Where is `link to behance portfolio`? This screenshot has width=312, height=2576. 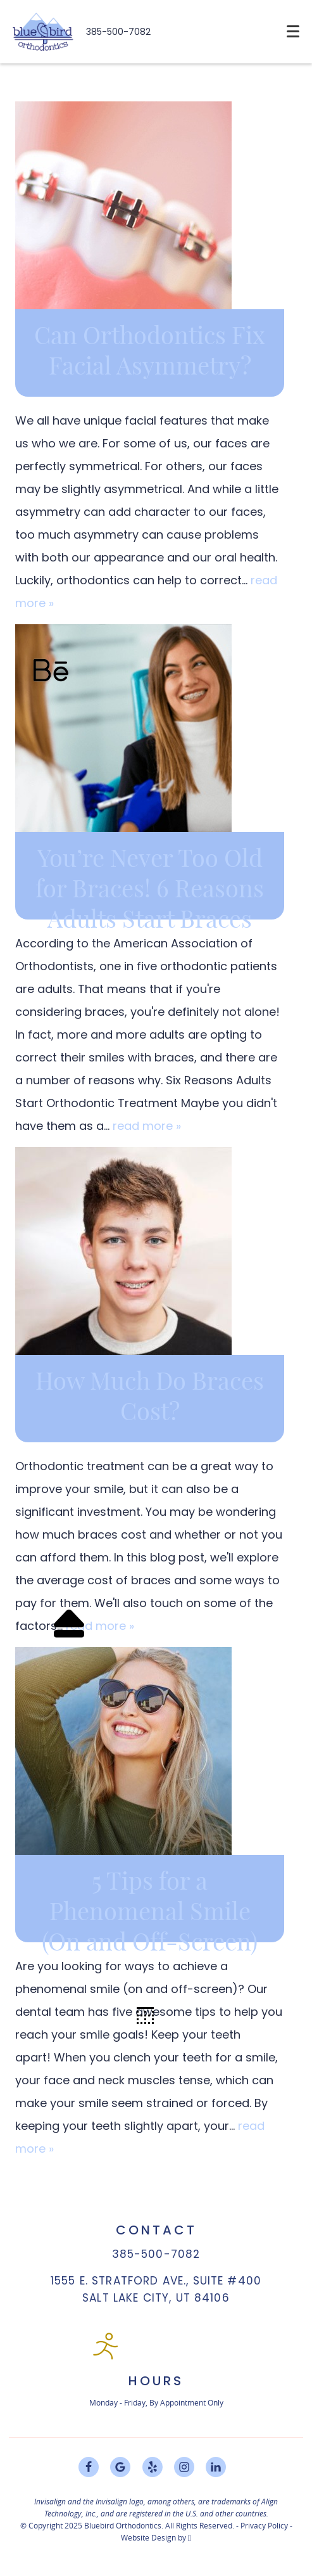 link to behance portfolio is located at coordinates (49, 670).